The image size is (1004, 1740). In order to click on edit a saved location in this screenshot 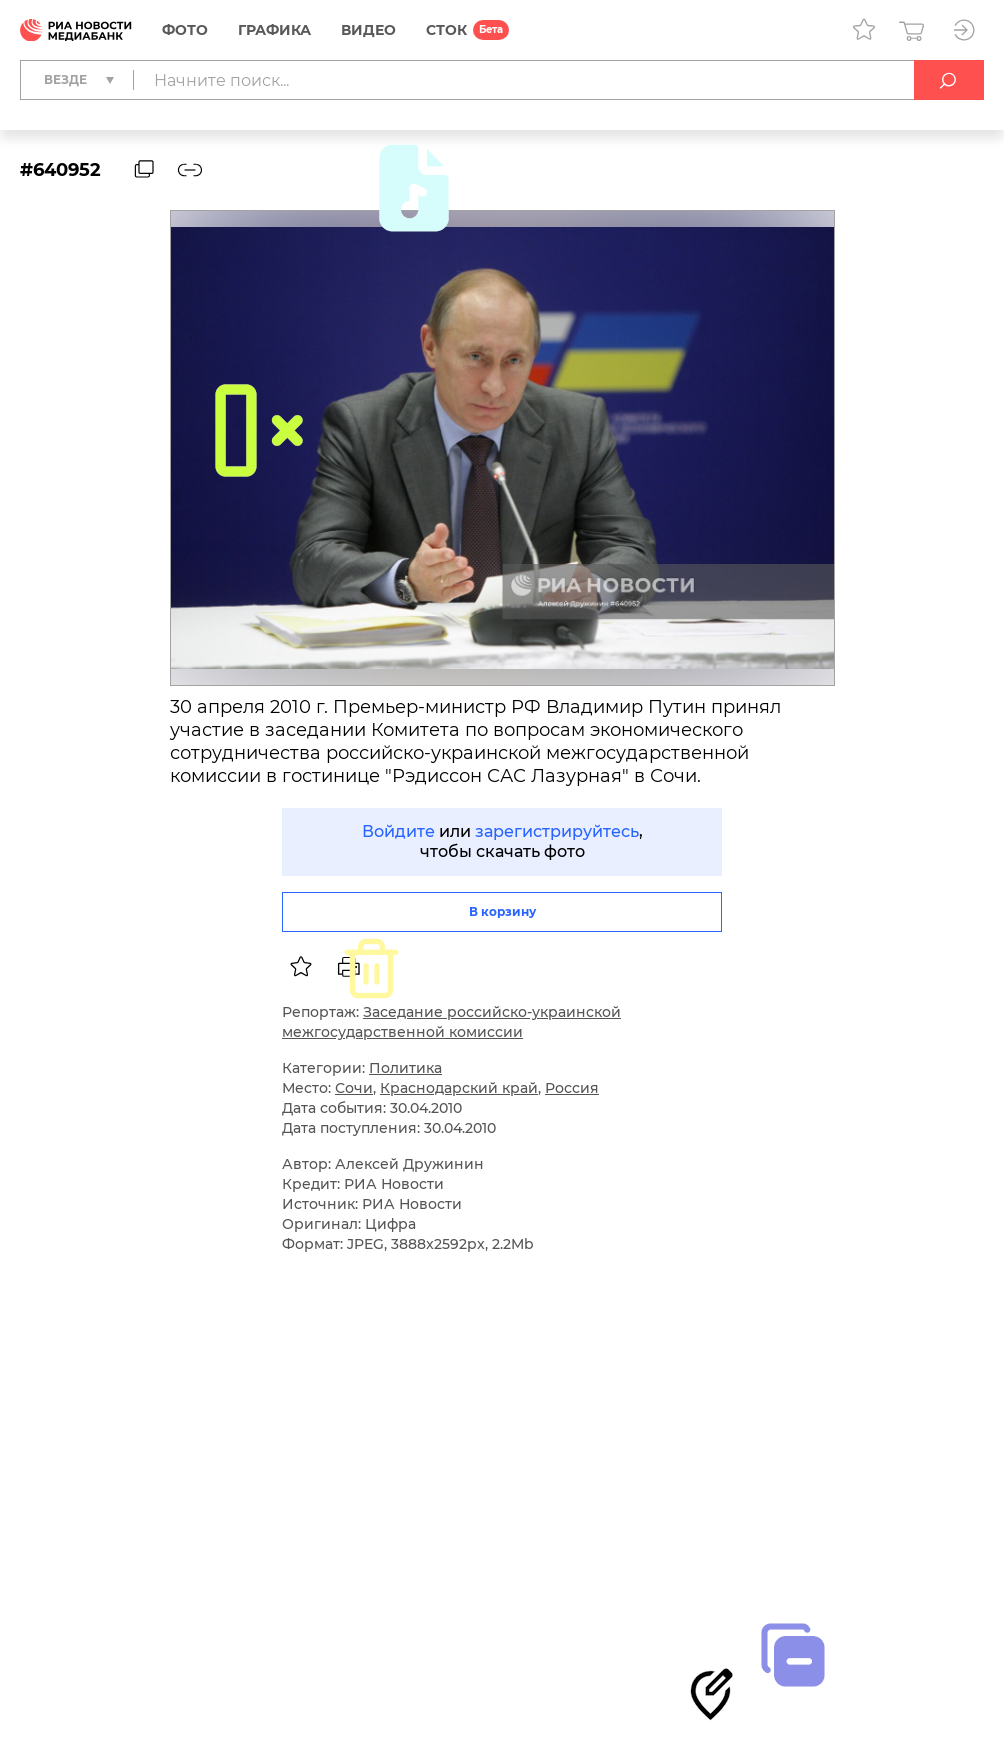, I will do `click(710, 1695)`.